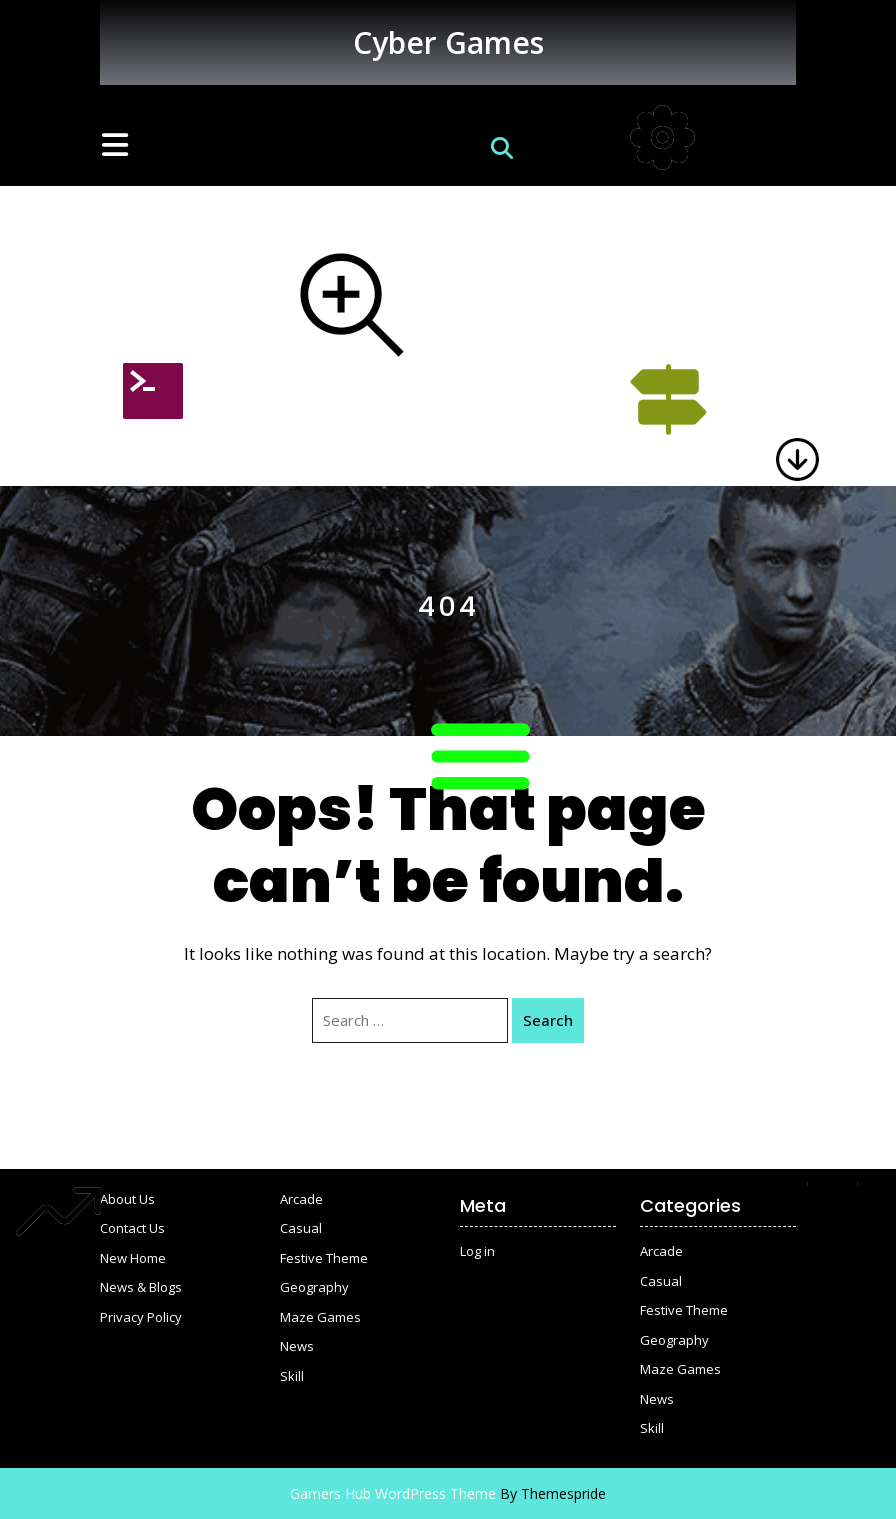  I want to click on view trending or popular content, so click(58, 1211).